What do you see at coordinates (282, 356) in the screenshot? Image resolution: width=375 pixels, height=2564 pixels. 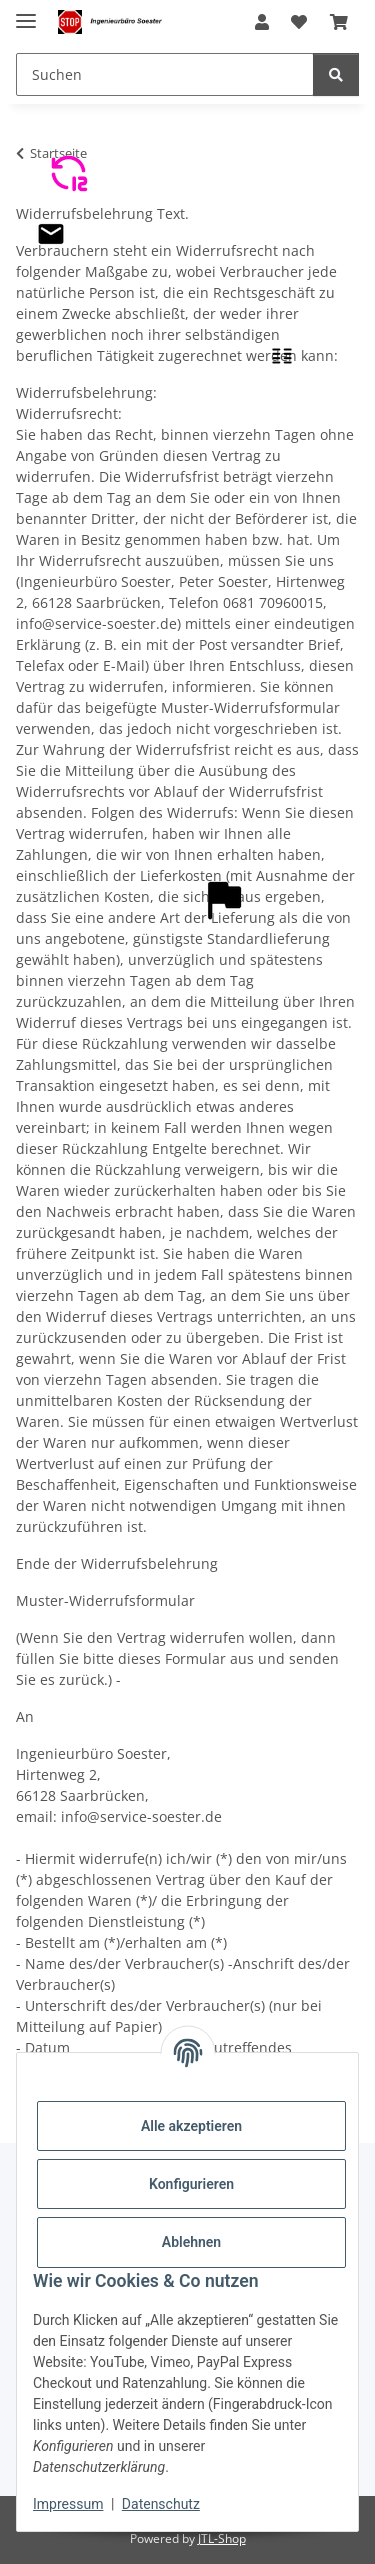 I see `switch to column view layout` at bounding box center [282, 356].